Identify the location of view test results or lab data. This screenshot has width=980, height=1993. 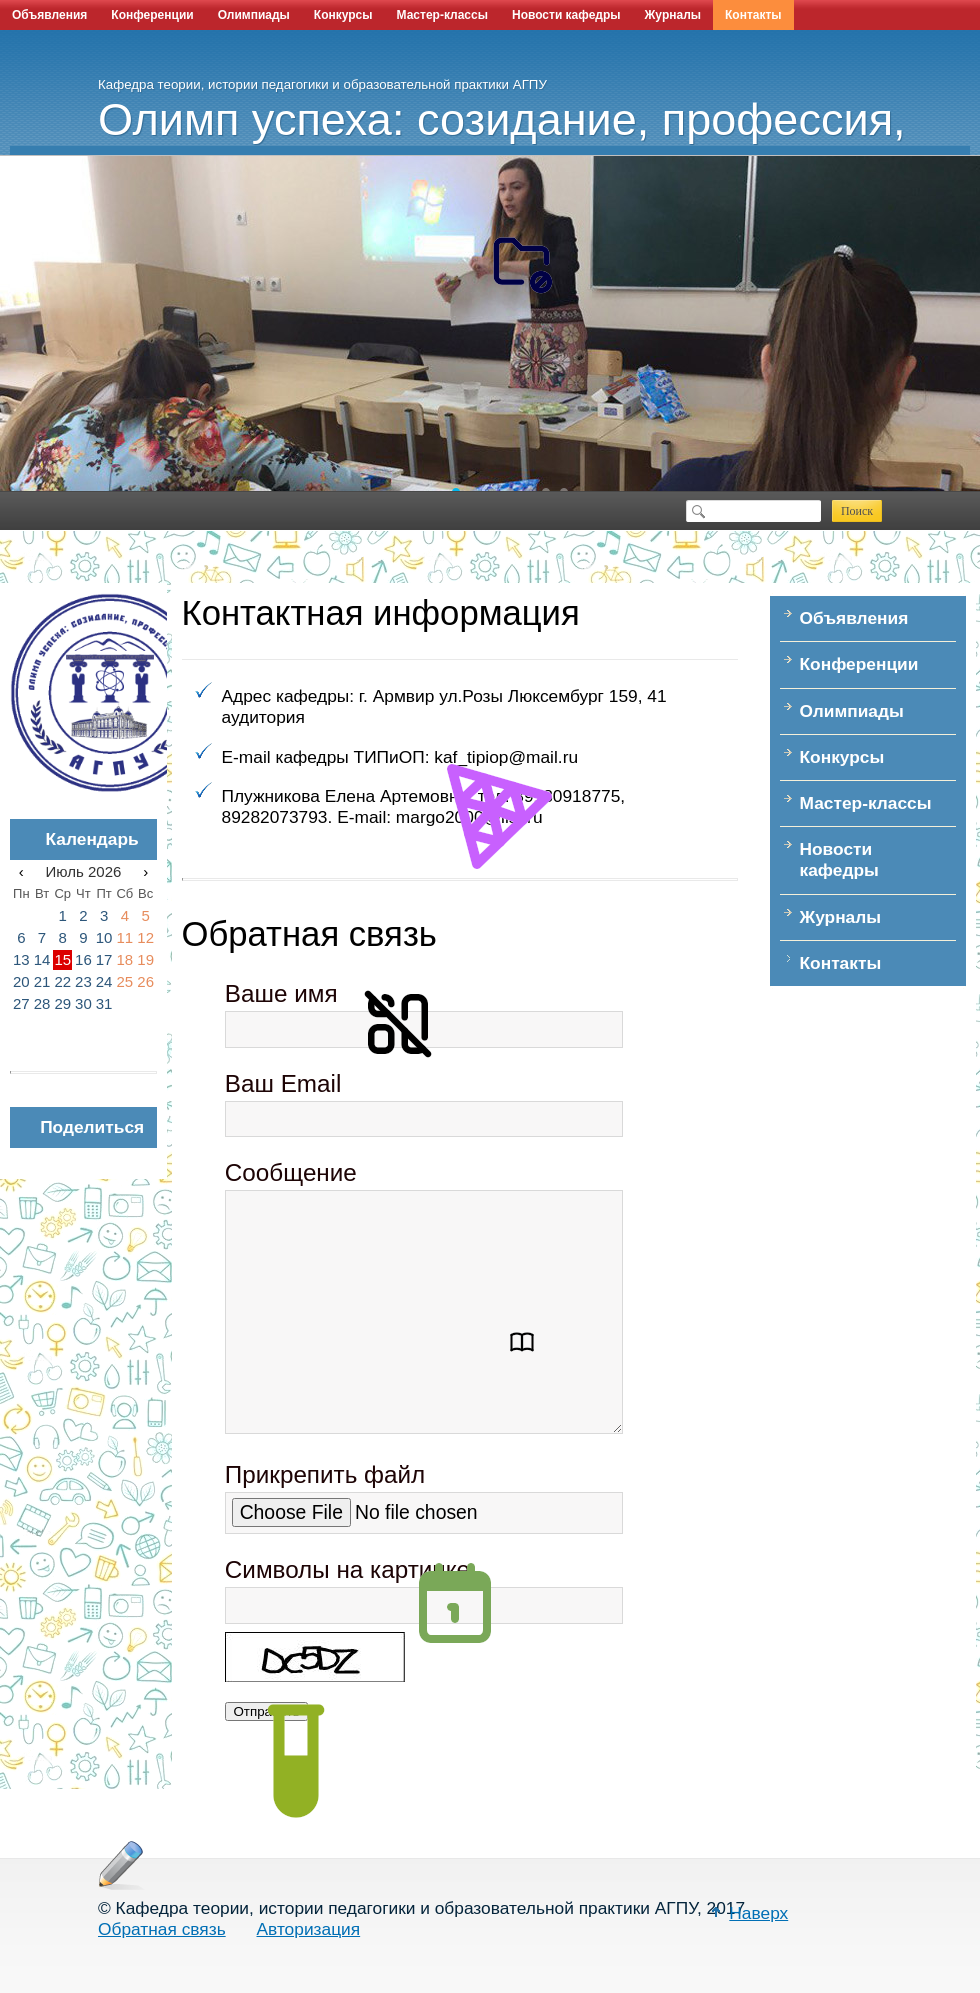
(296, 1761).